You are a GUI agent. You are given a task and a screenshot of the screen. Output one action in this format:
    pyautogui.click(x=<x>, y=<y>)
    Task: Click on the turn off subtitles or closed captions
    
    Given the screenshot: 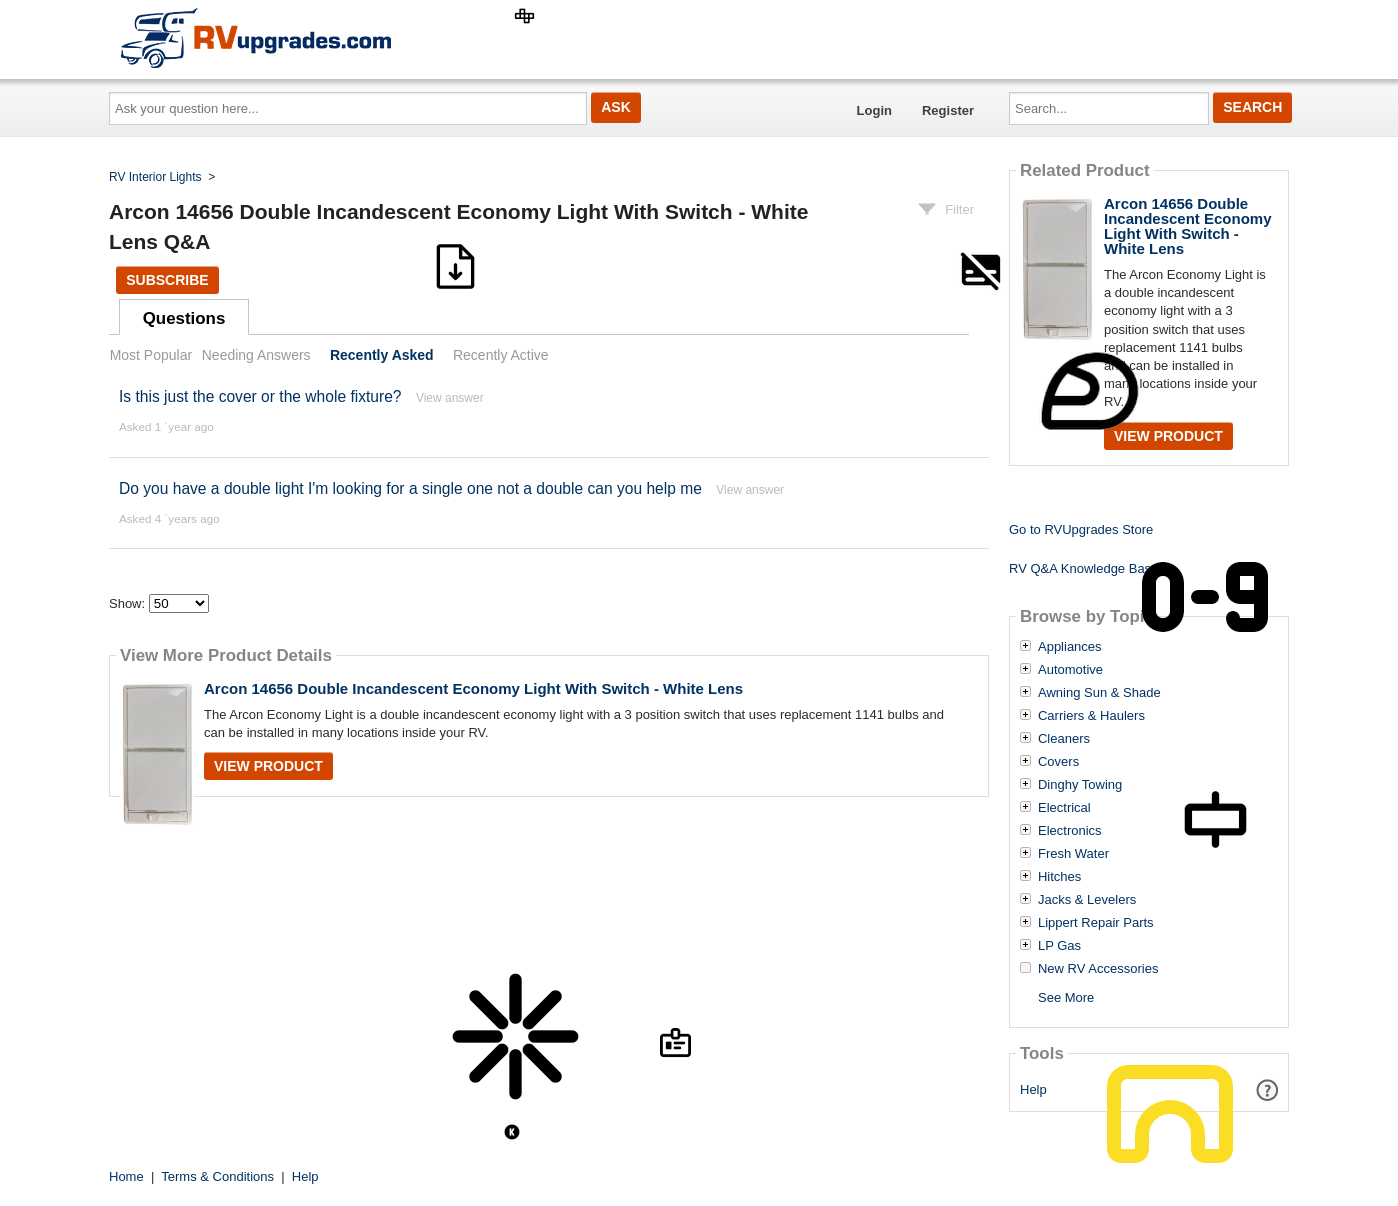 What is the action you would take?
    pyautogui.click(x=981, y=270)
    